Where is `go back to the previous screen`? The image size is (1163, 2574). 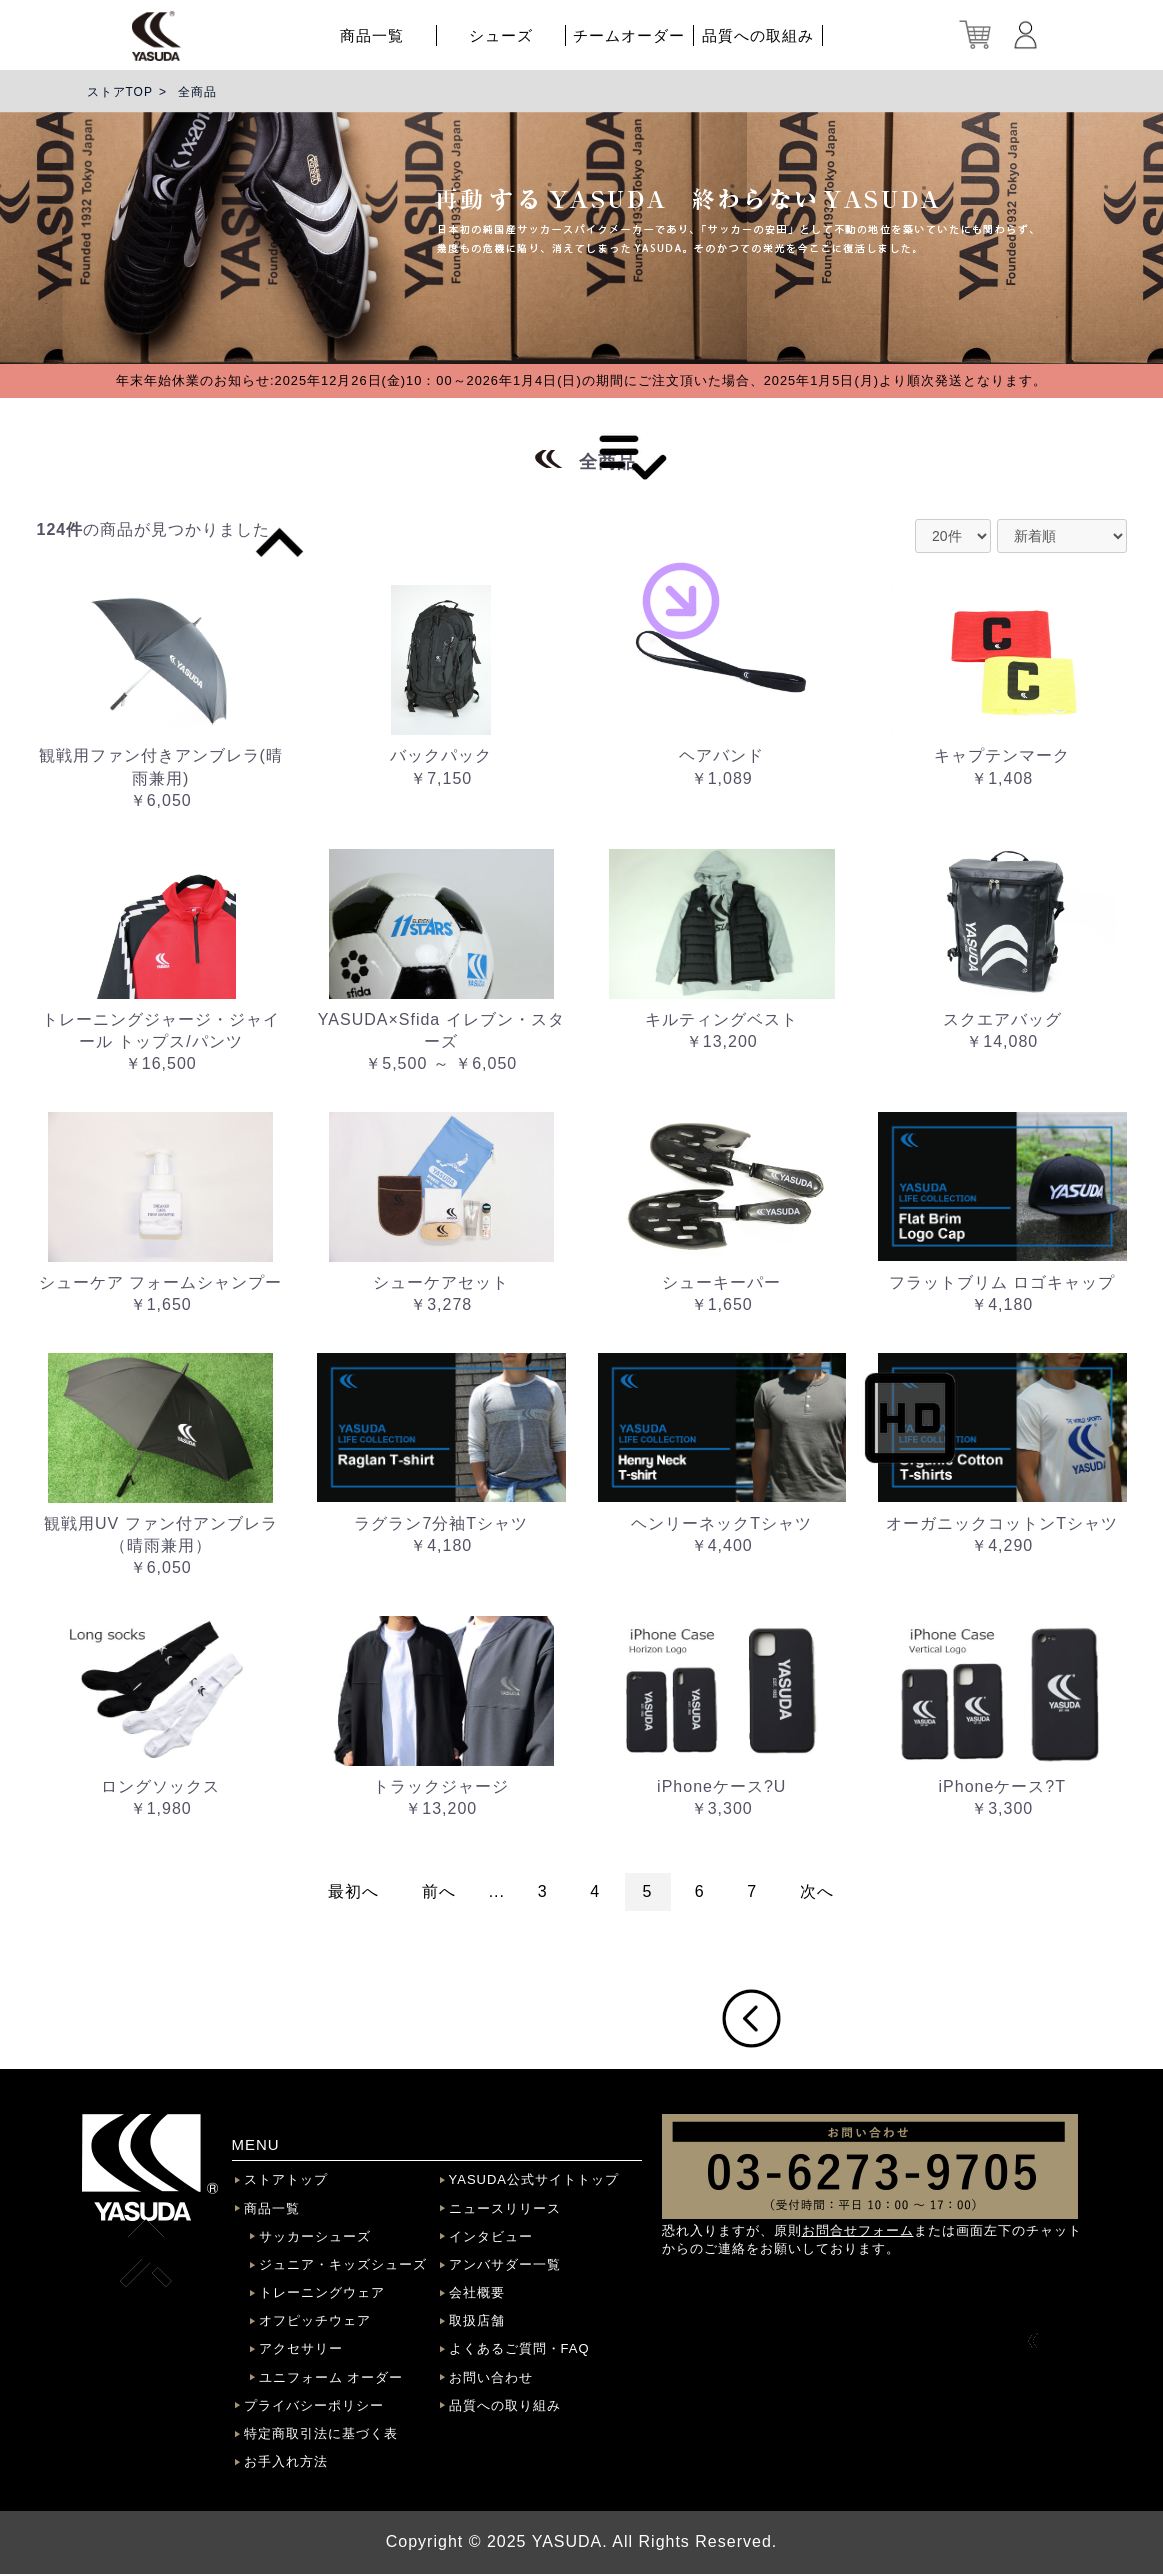
go back to the previous screen is located at coordinates (751, 2018).